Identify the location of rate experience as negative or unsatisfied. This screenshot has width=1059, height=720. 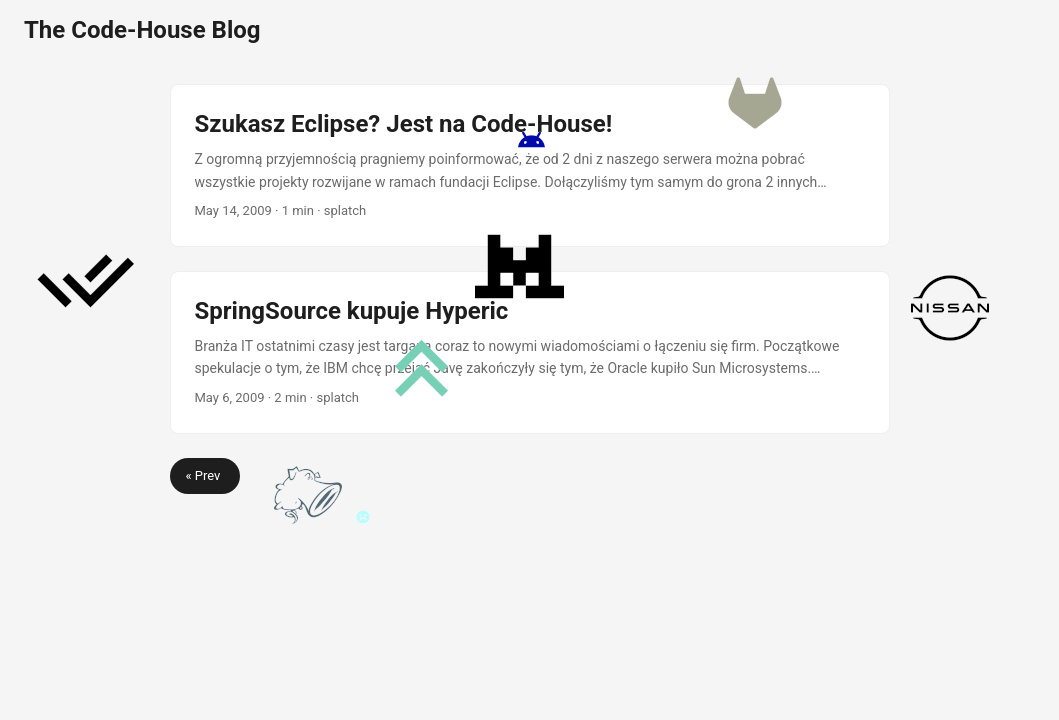
(363, 517).